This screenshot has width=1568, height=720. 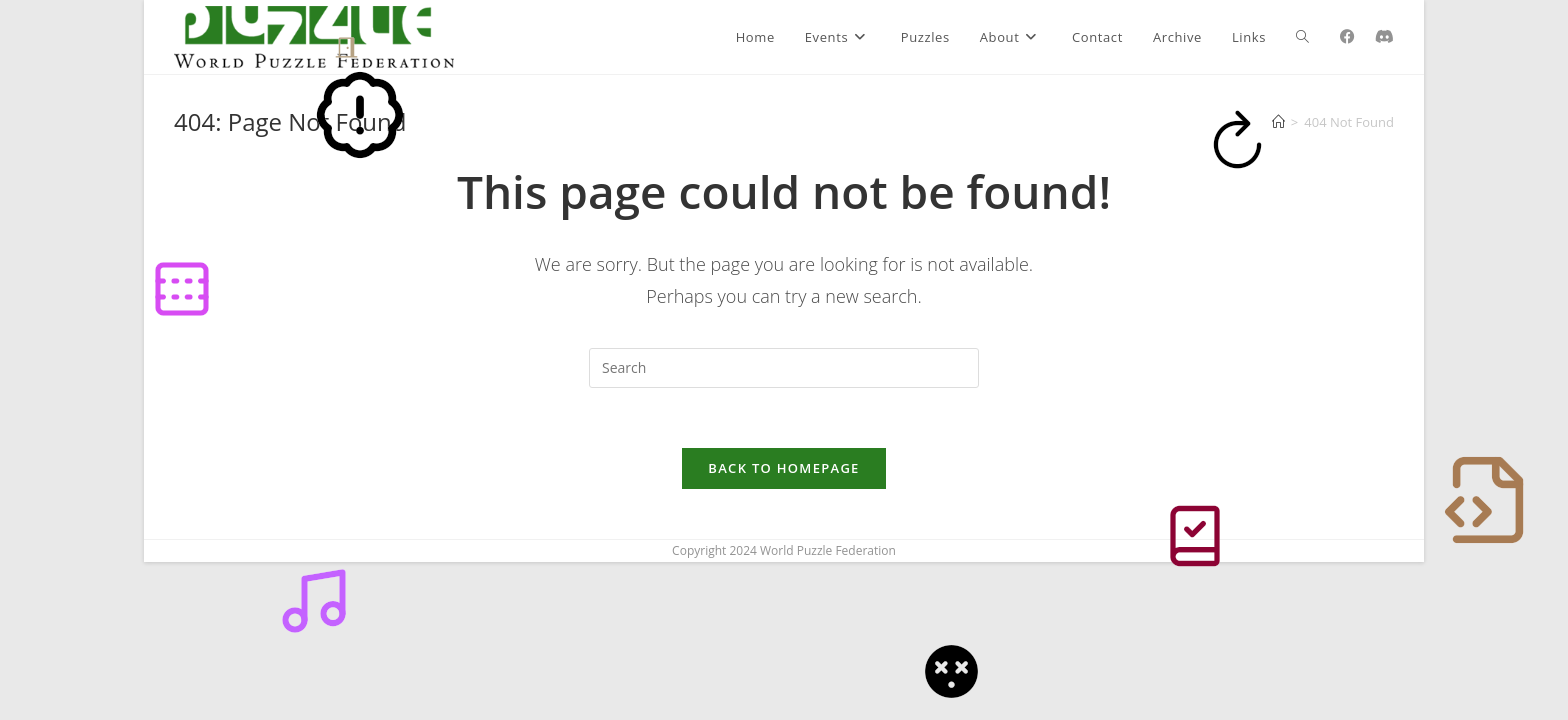 What do you see at coordinates (360, 115) in the screenshot?
I see `indicates an alert or warning notification` at bounding box center [360, 115].